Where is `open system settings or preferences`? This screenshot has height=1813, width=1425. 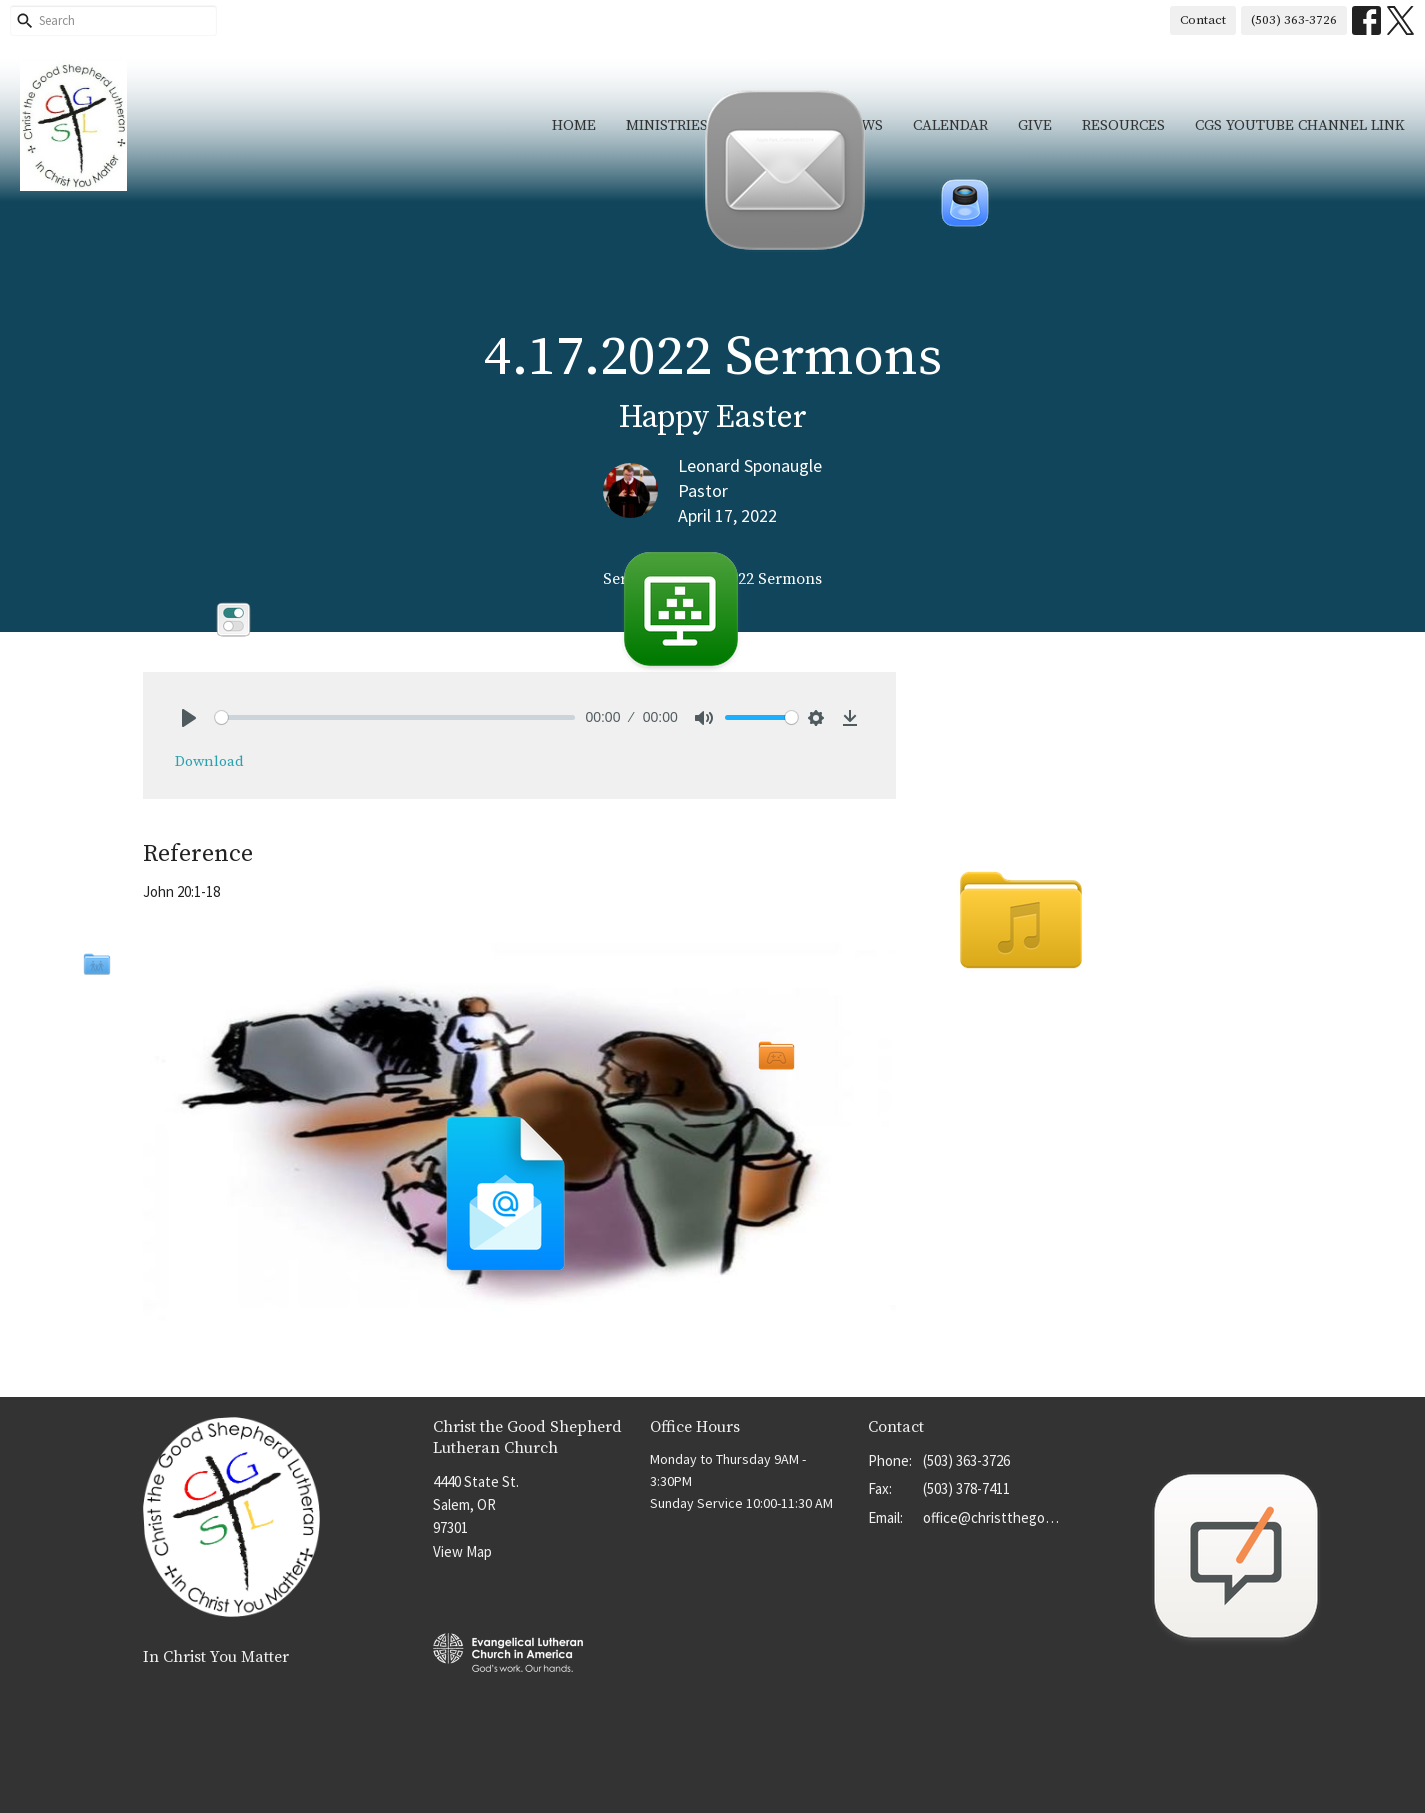
open system settings or preferences is located at coordinates (233, 619).